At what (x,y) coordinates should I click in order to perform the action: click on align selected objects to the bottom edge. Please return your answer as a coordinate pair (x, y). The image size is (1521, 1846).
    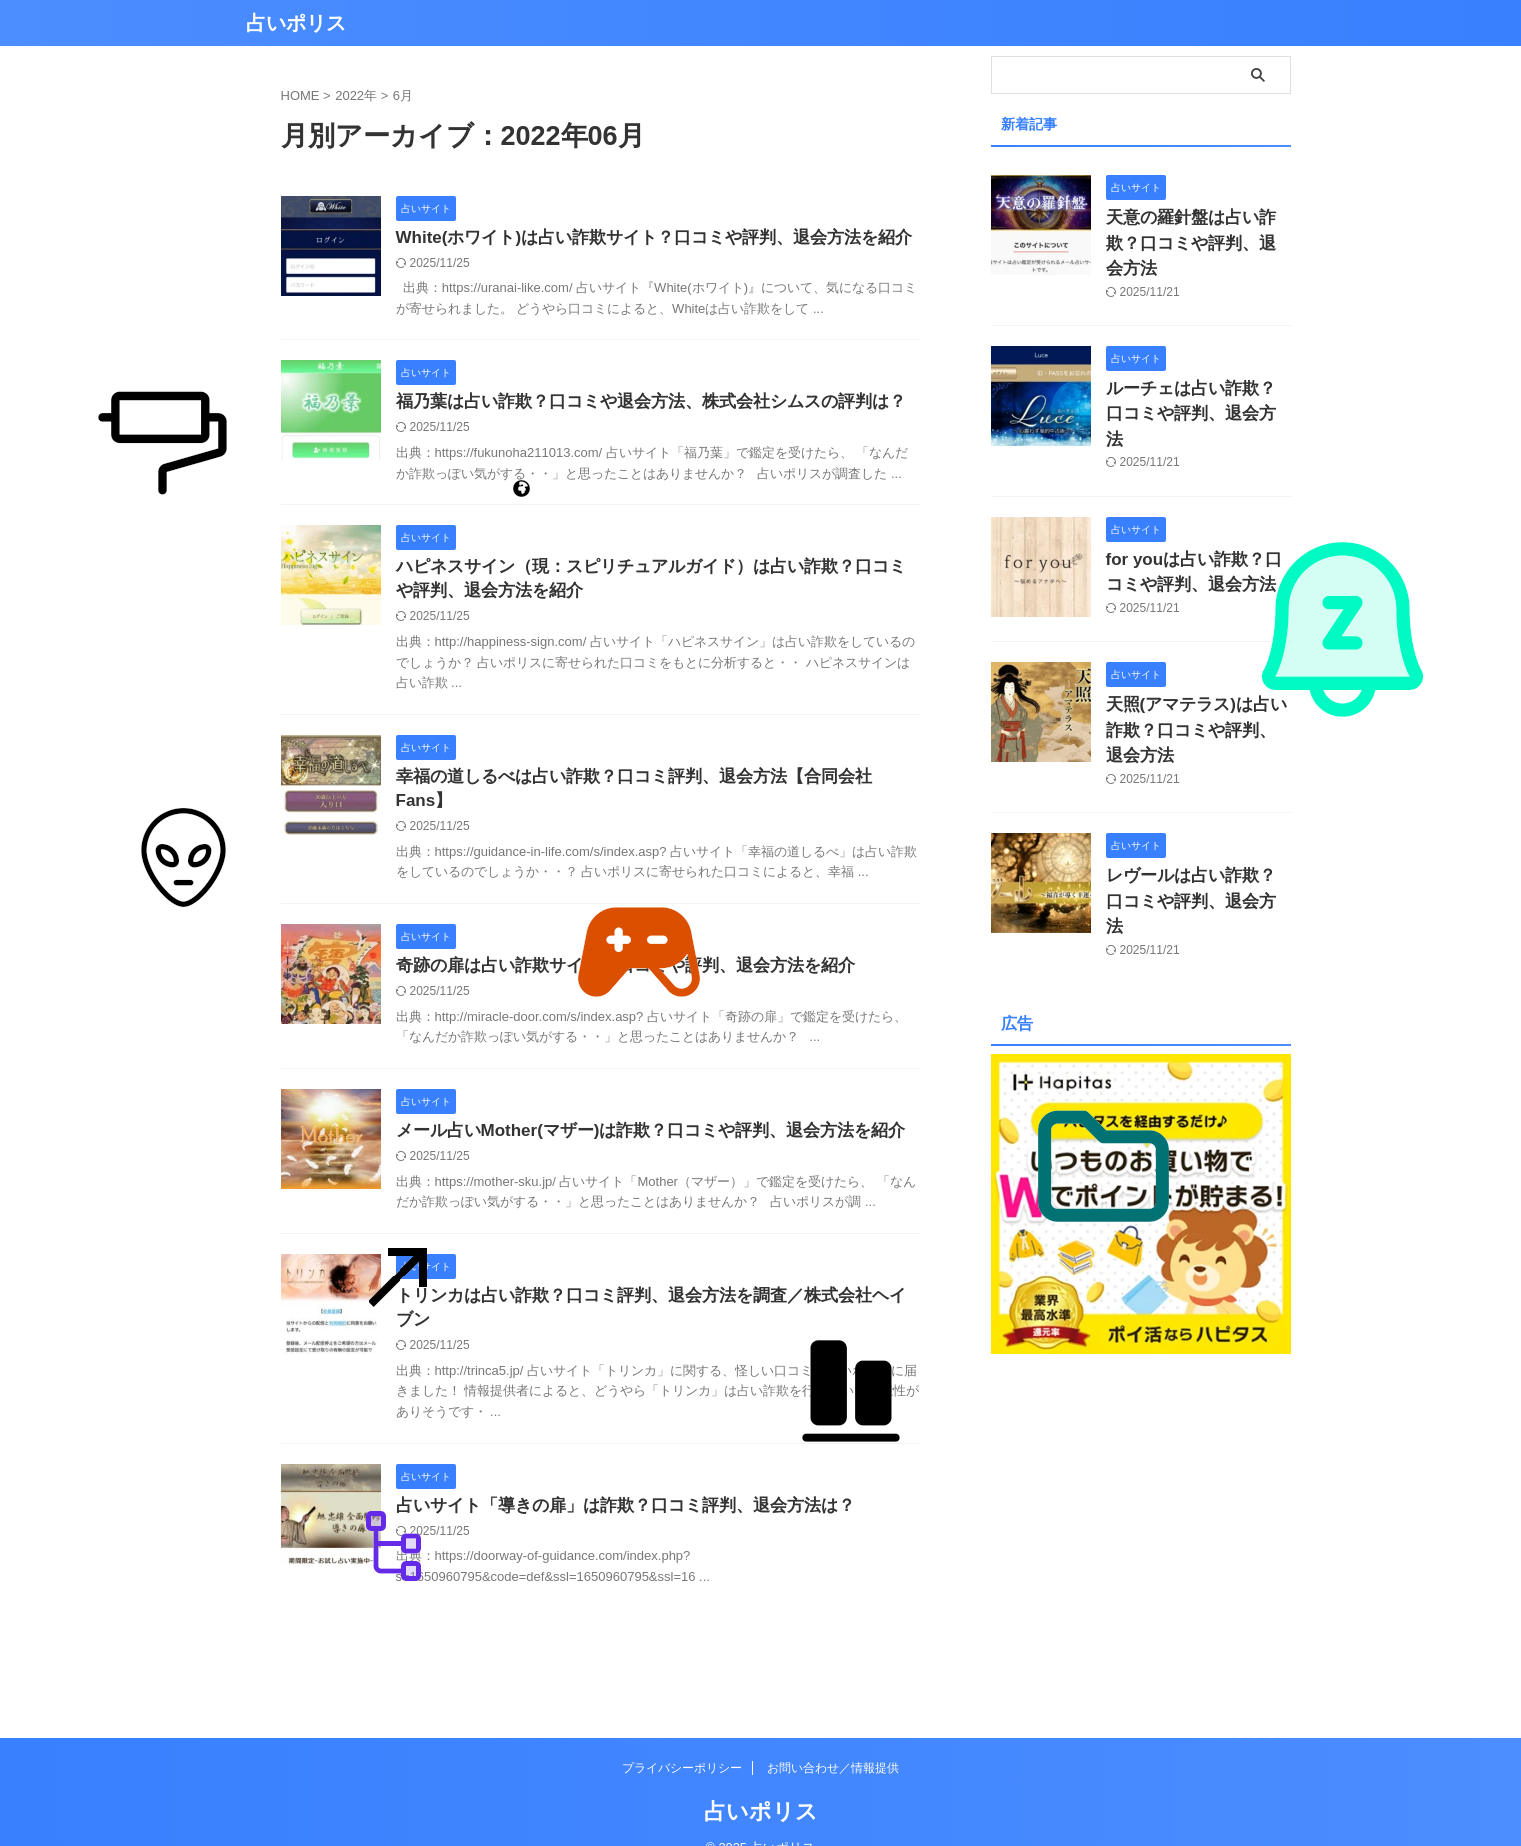
    Looking at the image, I should click on (851, 1393).